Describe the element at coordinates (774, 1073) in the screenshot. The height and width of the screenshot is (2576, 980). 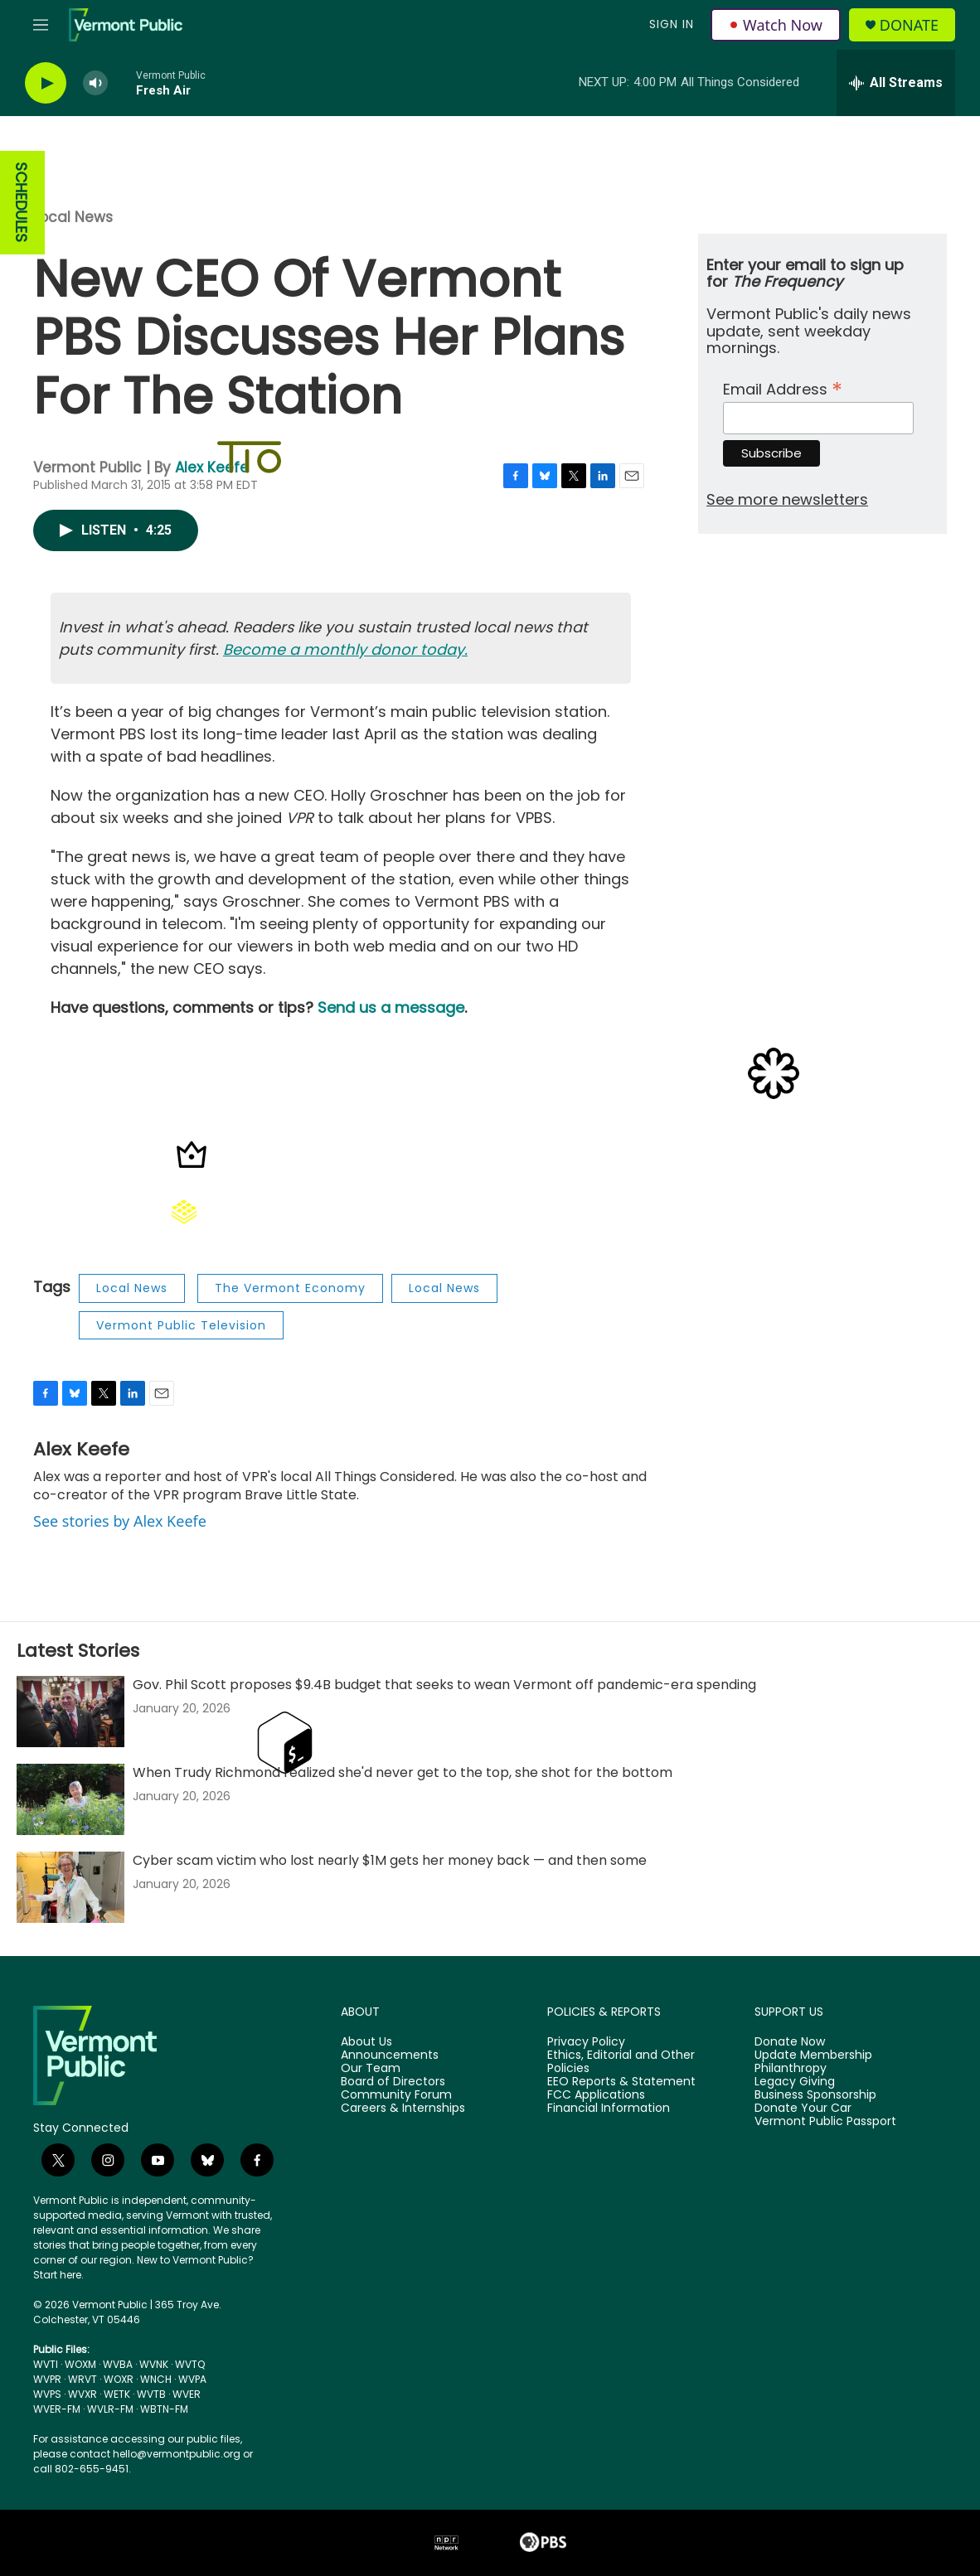
I see `svg file format indicator` at that location.